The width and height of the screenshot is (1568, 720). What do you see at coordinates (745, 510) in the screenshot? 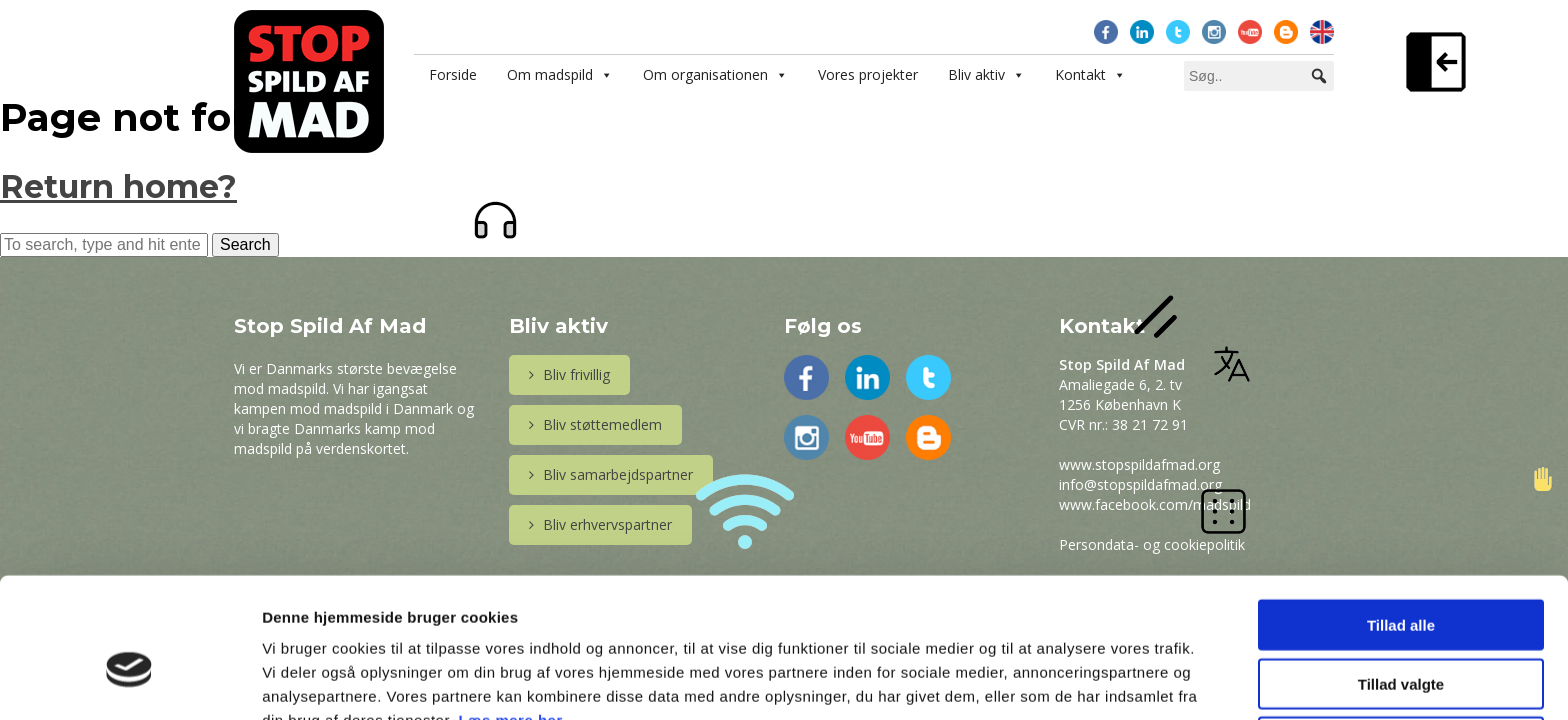
I see `indicates strong wifi signal strength` at bounding box center [745, 510].